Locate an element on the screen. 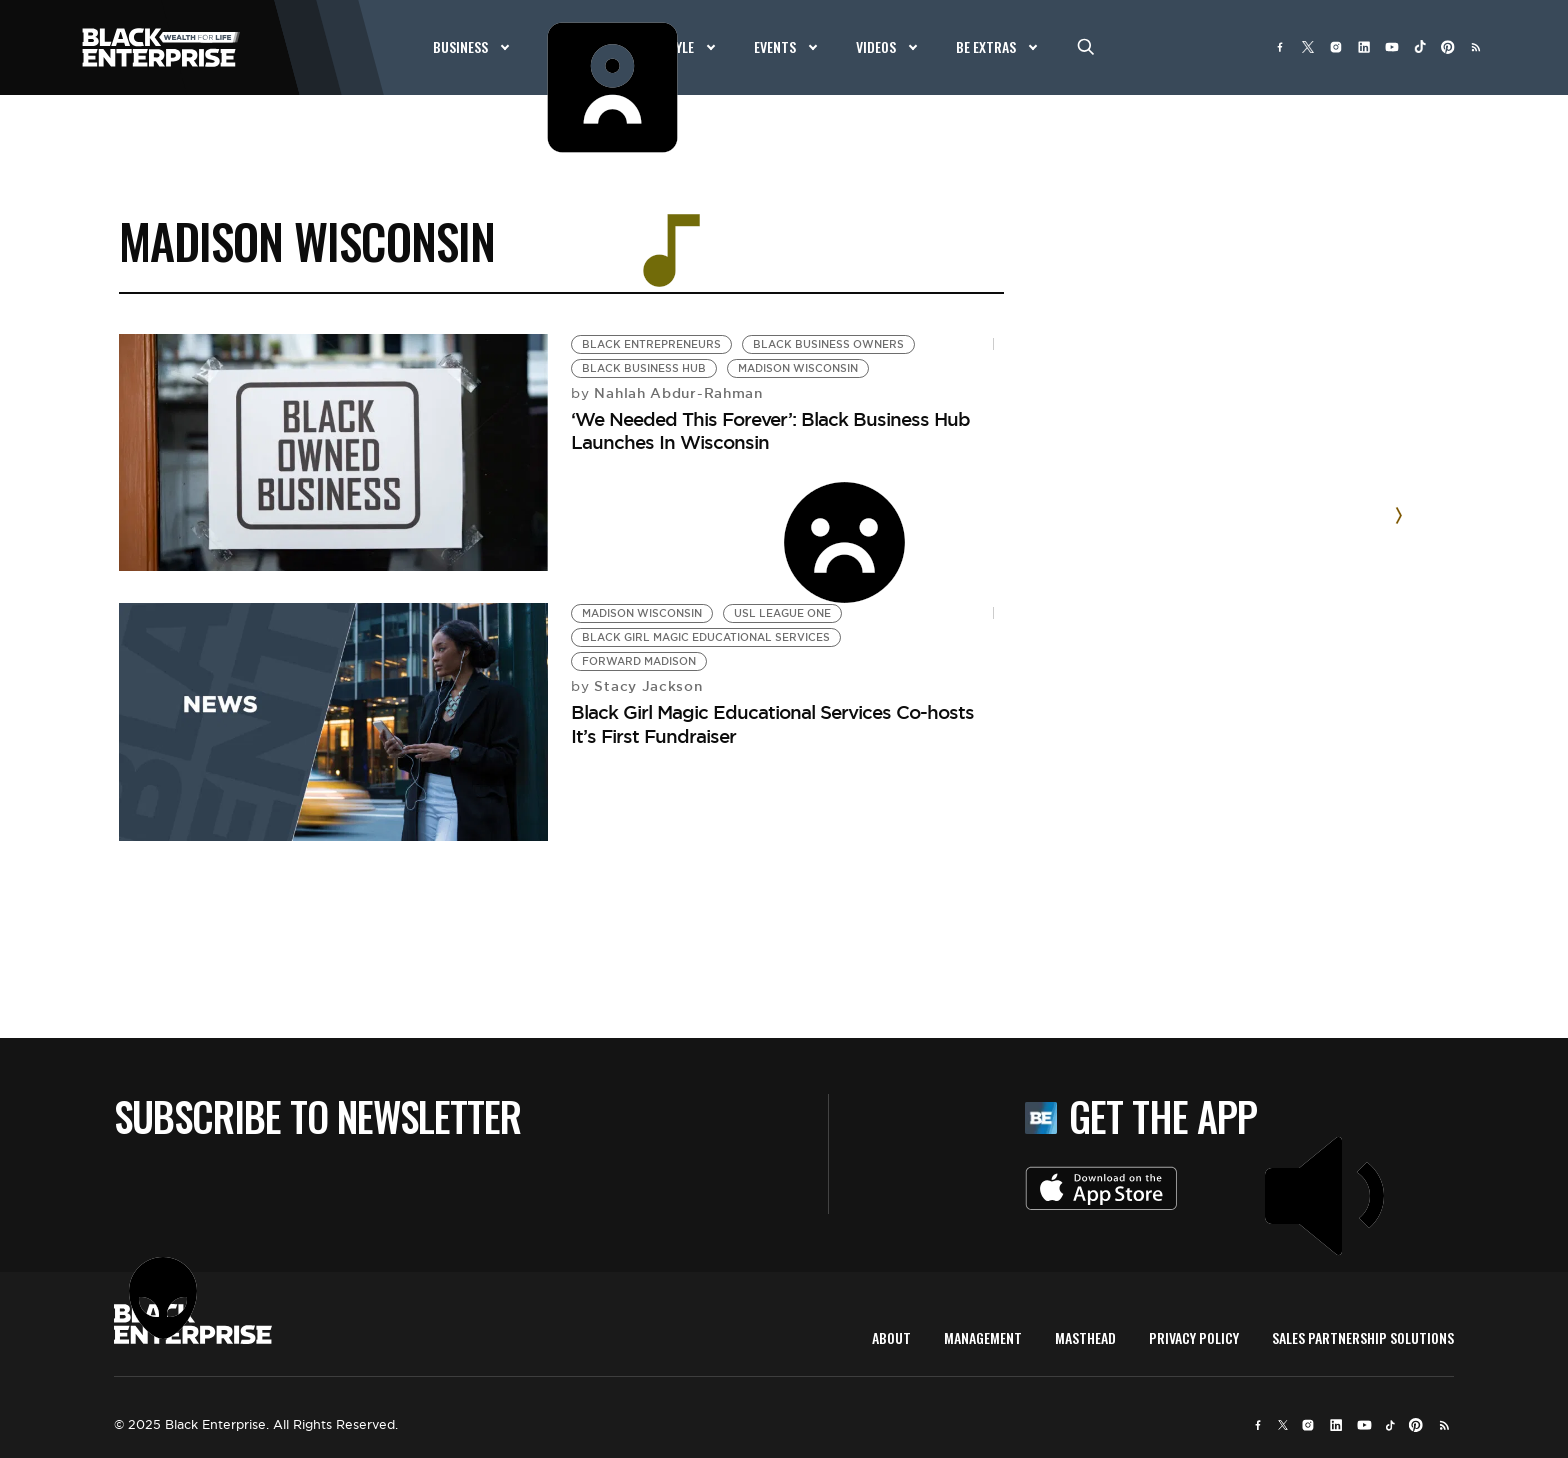 This screenshot has width=1568, height=1458. access music library or player is located at coordinates (667, 250).